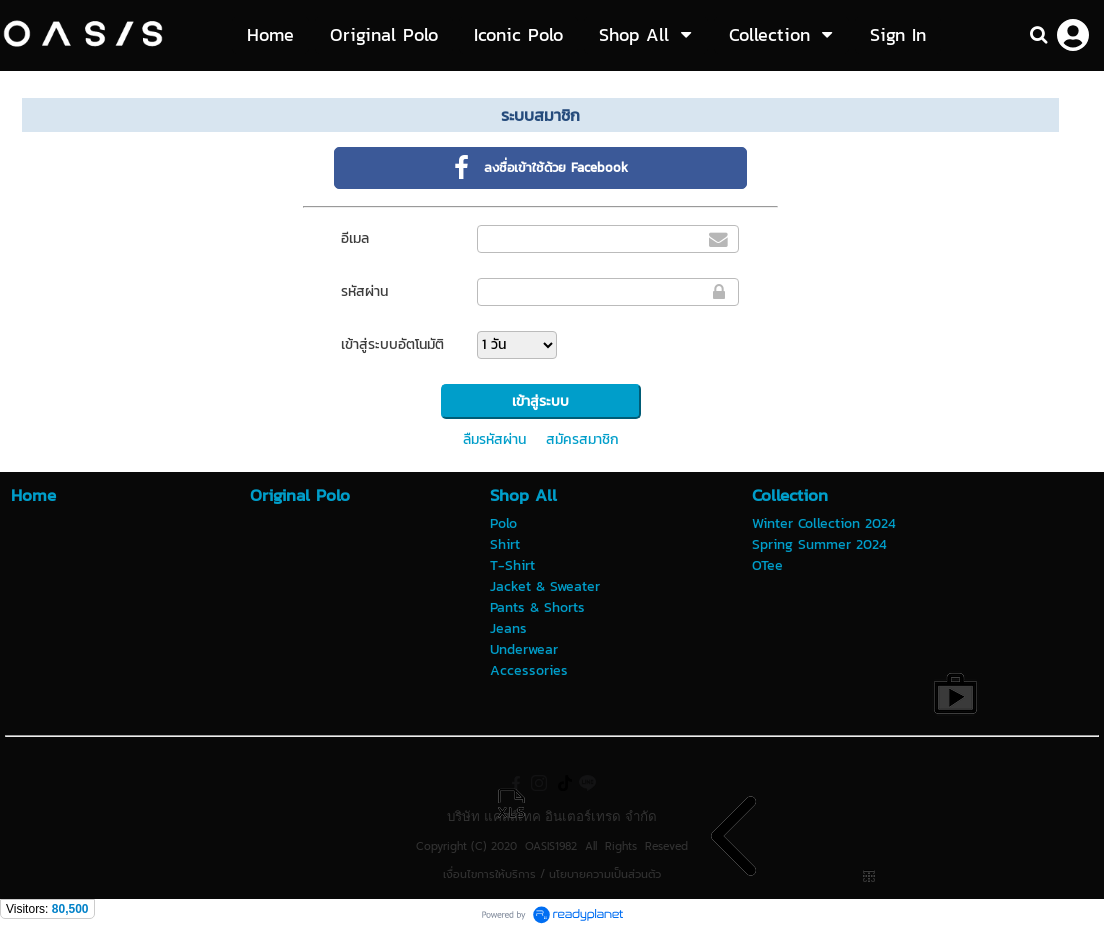 This screenshot has height=931, width=1104. I want to click on apply border to top edge of cell or element, so click(869, 876).